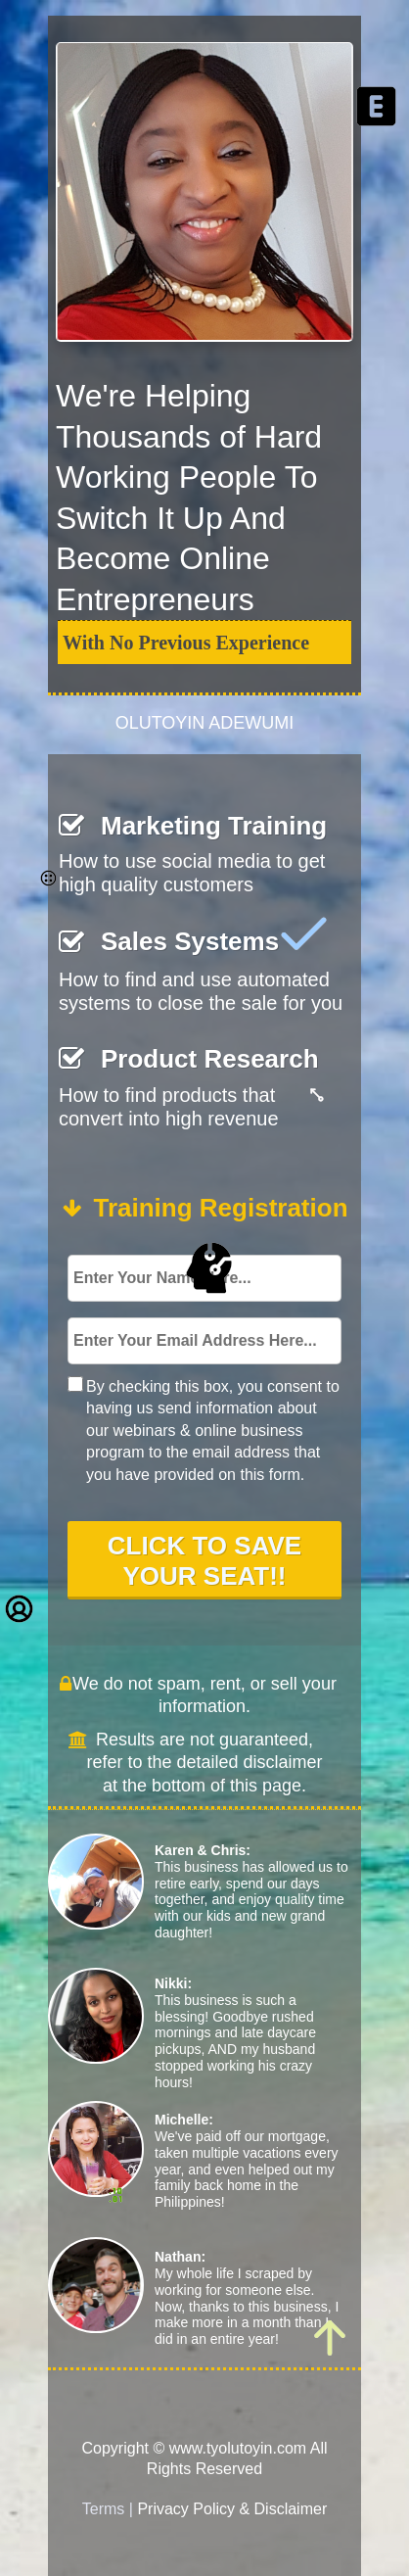 The image size is (409, 2576). I want to click on access AI or machine learning features, so click(209, 1267).